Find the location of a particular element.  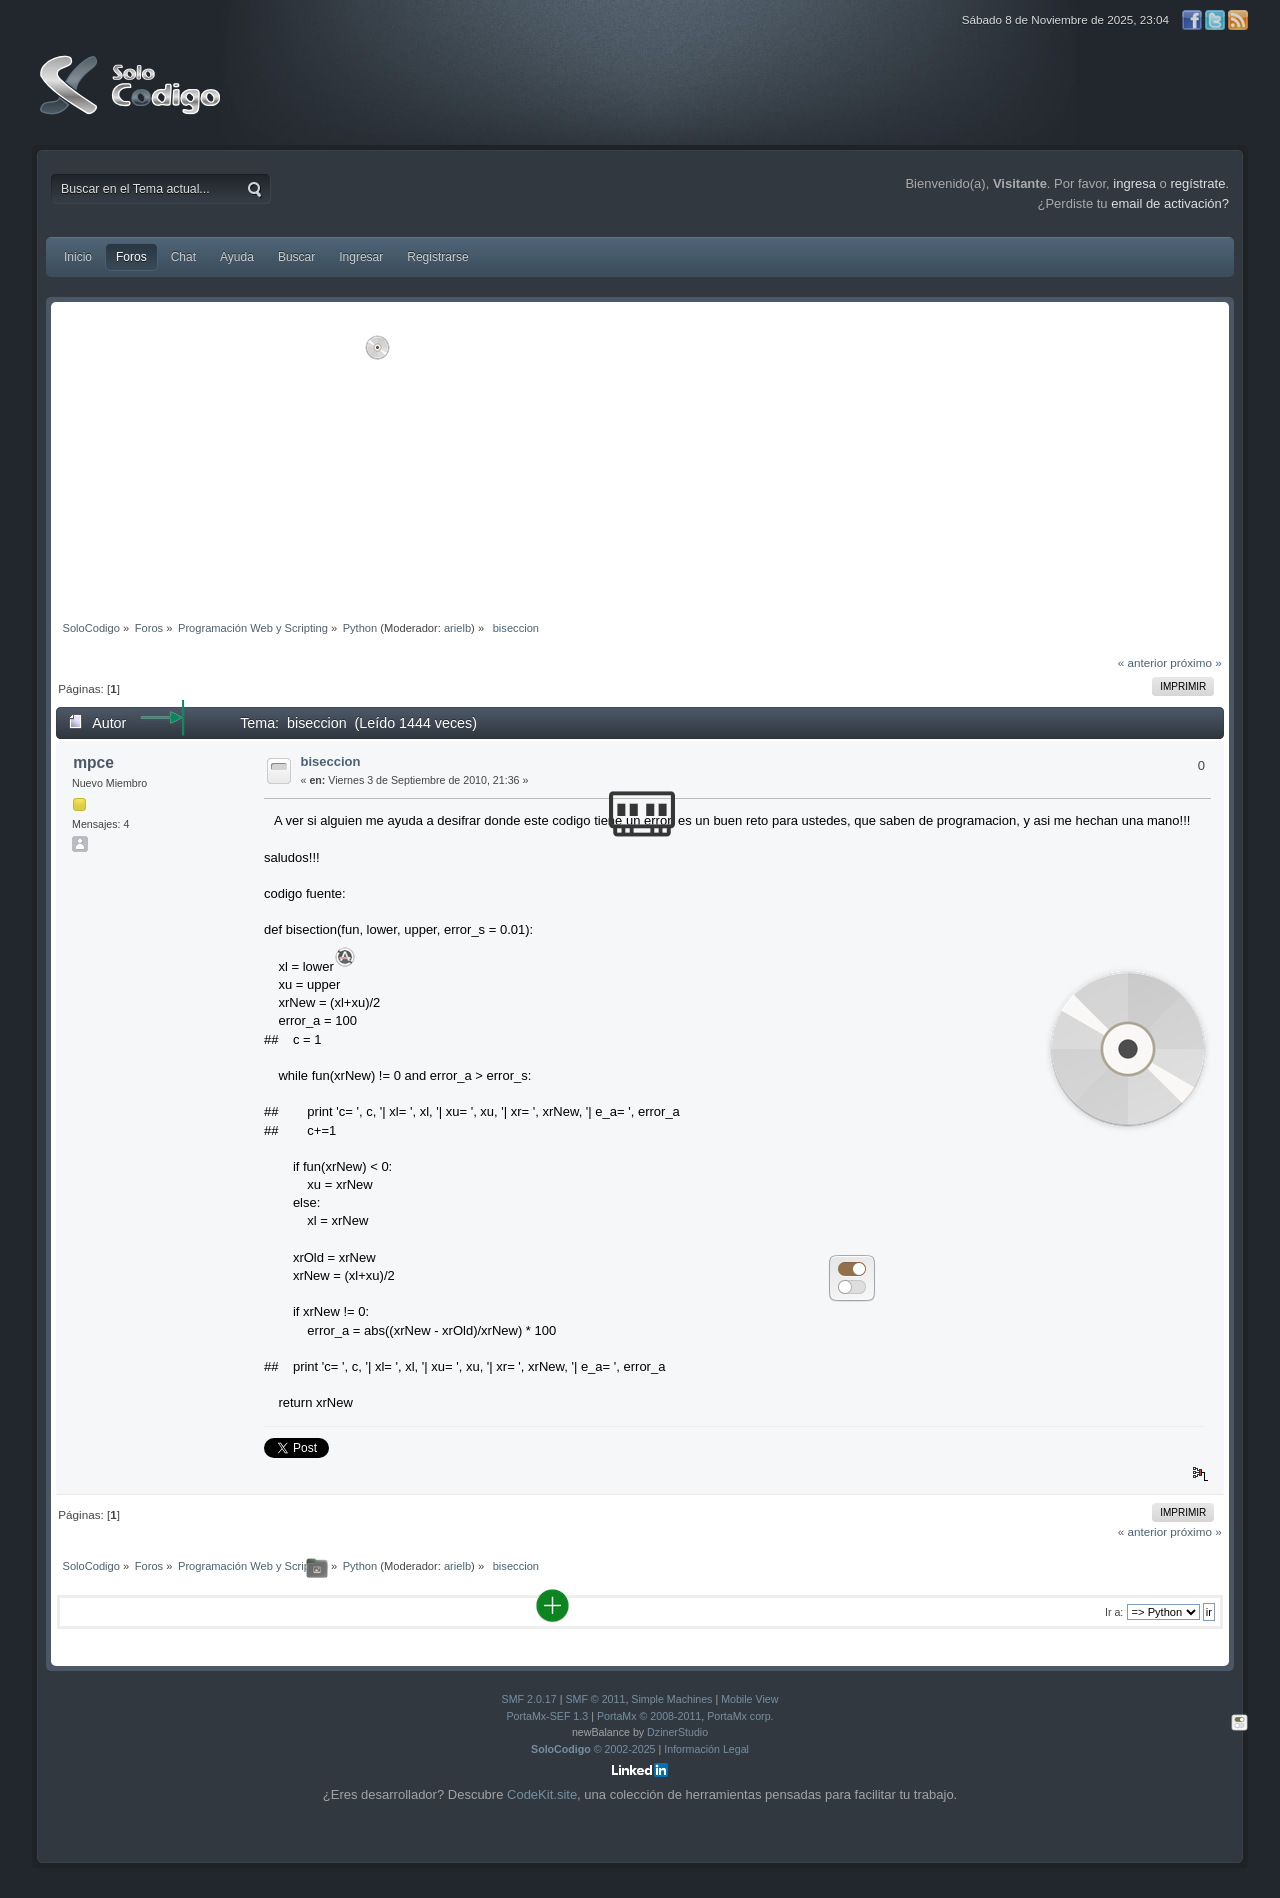

go to the last item in a list or sequence is located at coordinates (162, 717).